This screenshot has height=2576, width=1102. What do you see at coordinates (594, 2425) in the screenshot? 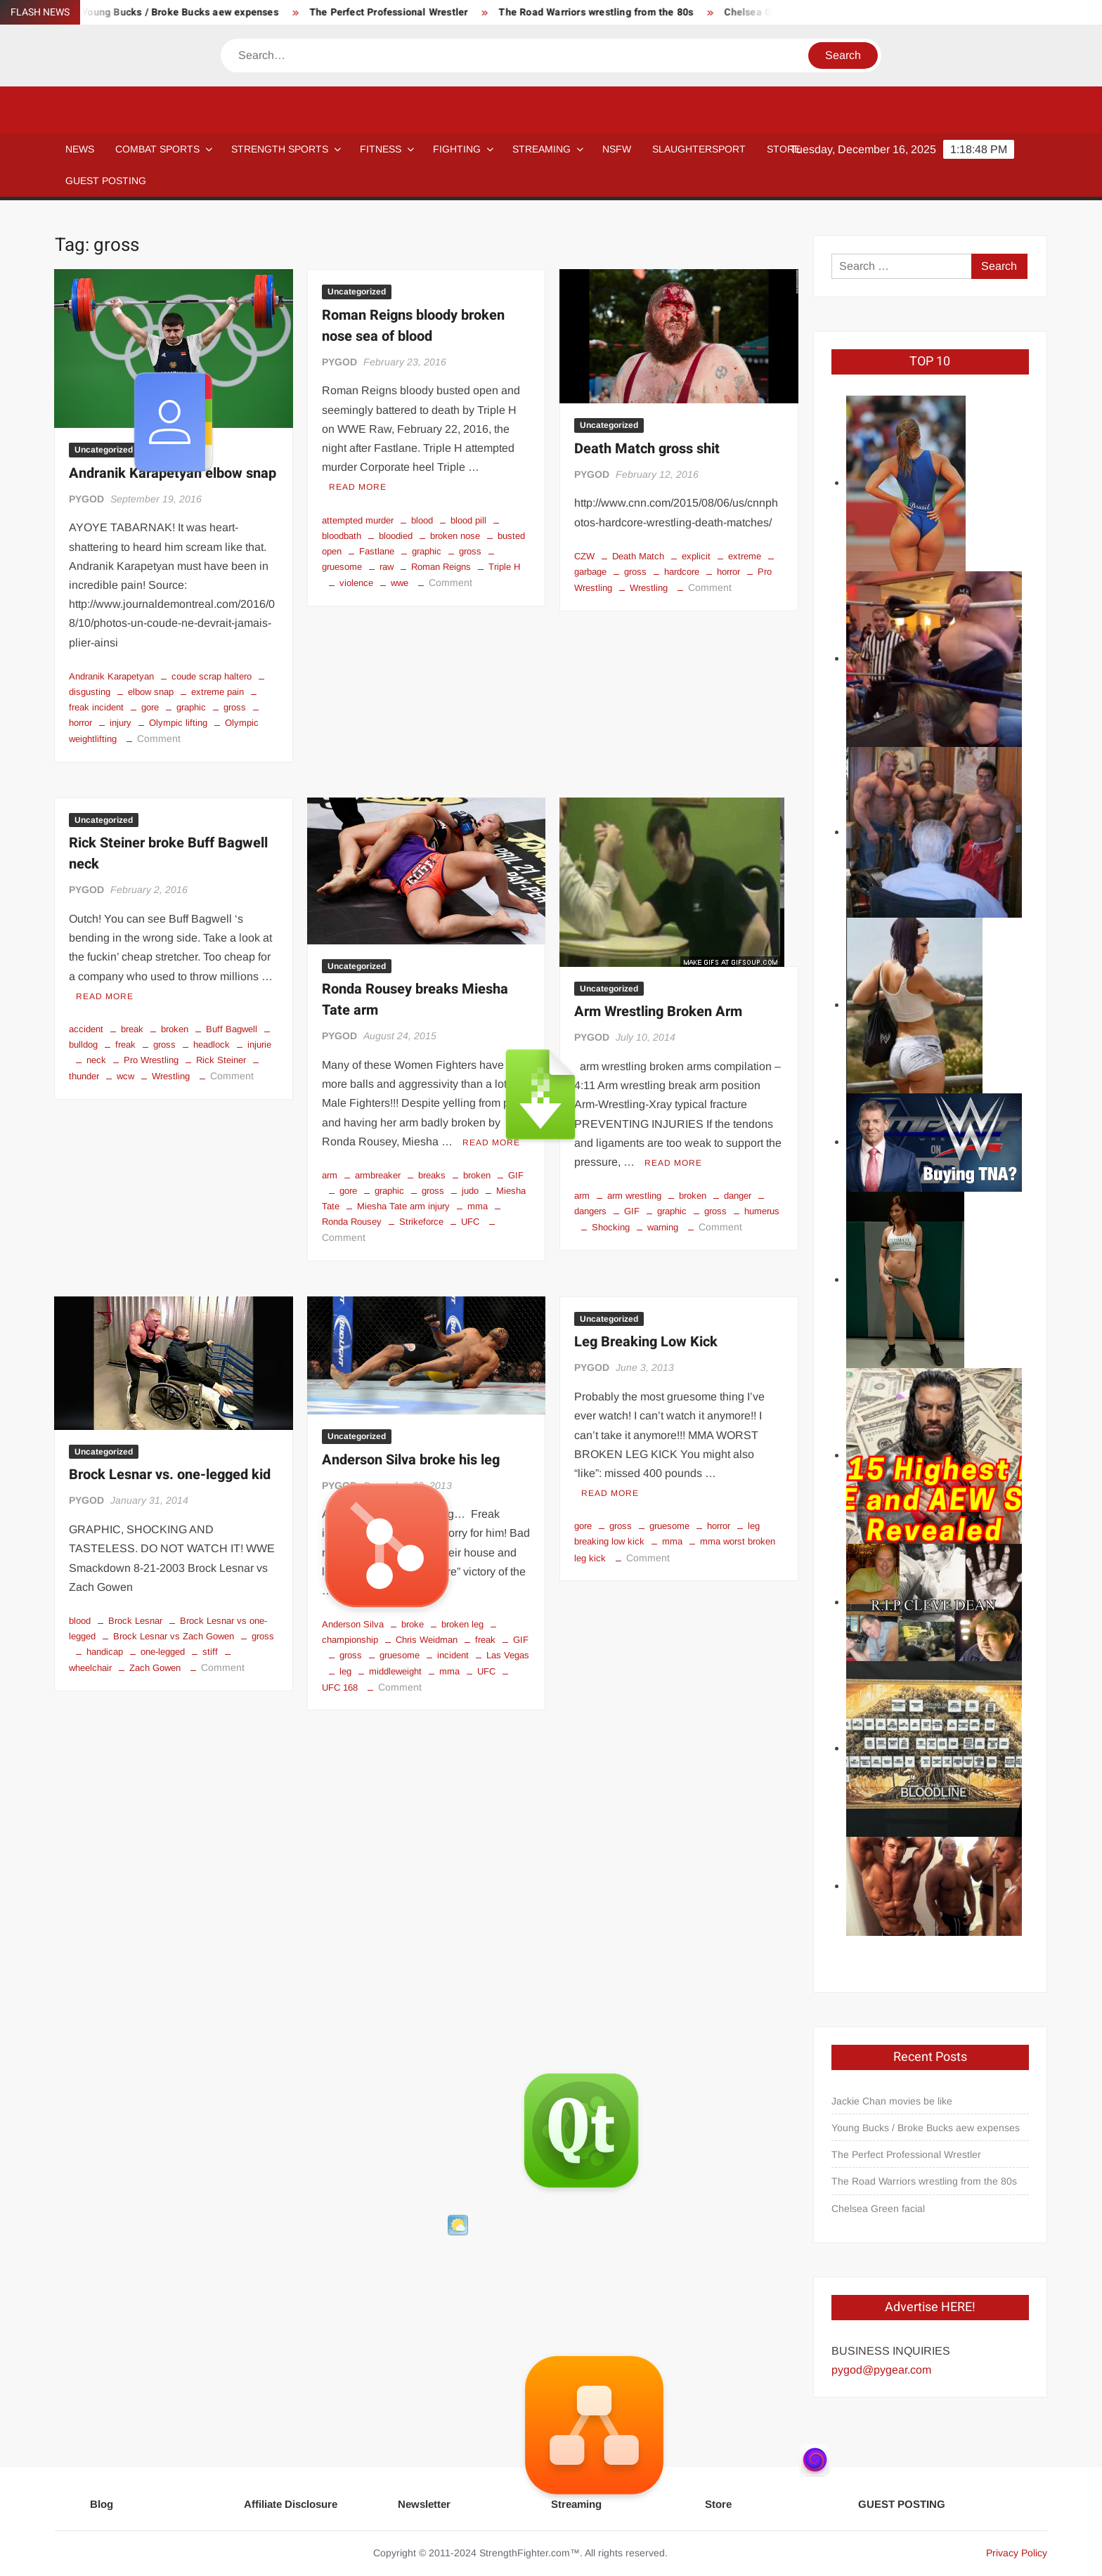
I see `open draw.io diagramming app` at bounding box center [594, 2425].